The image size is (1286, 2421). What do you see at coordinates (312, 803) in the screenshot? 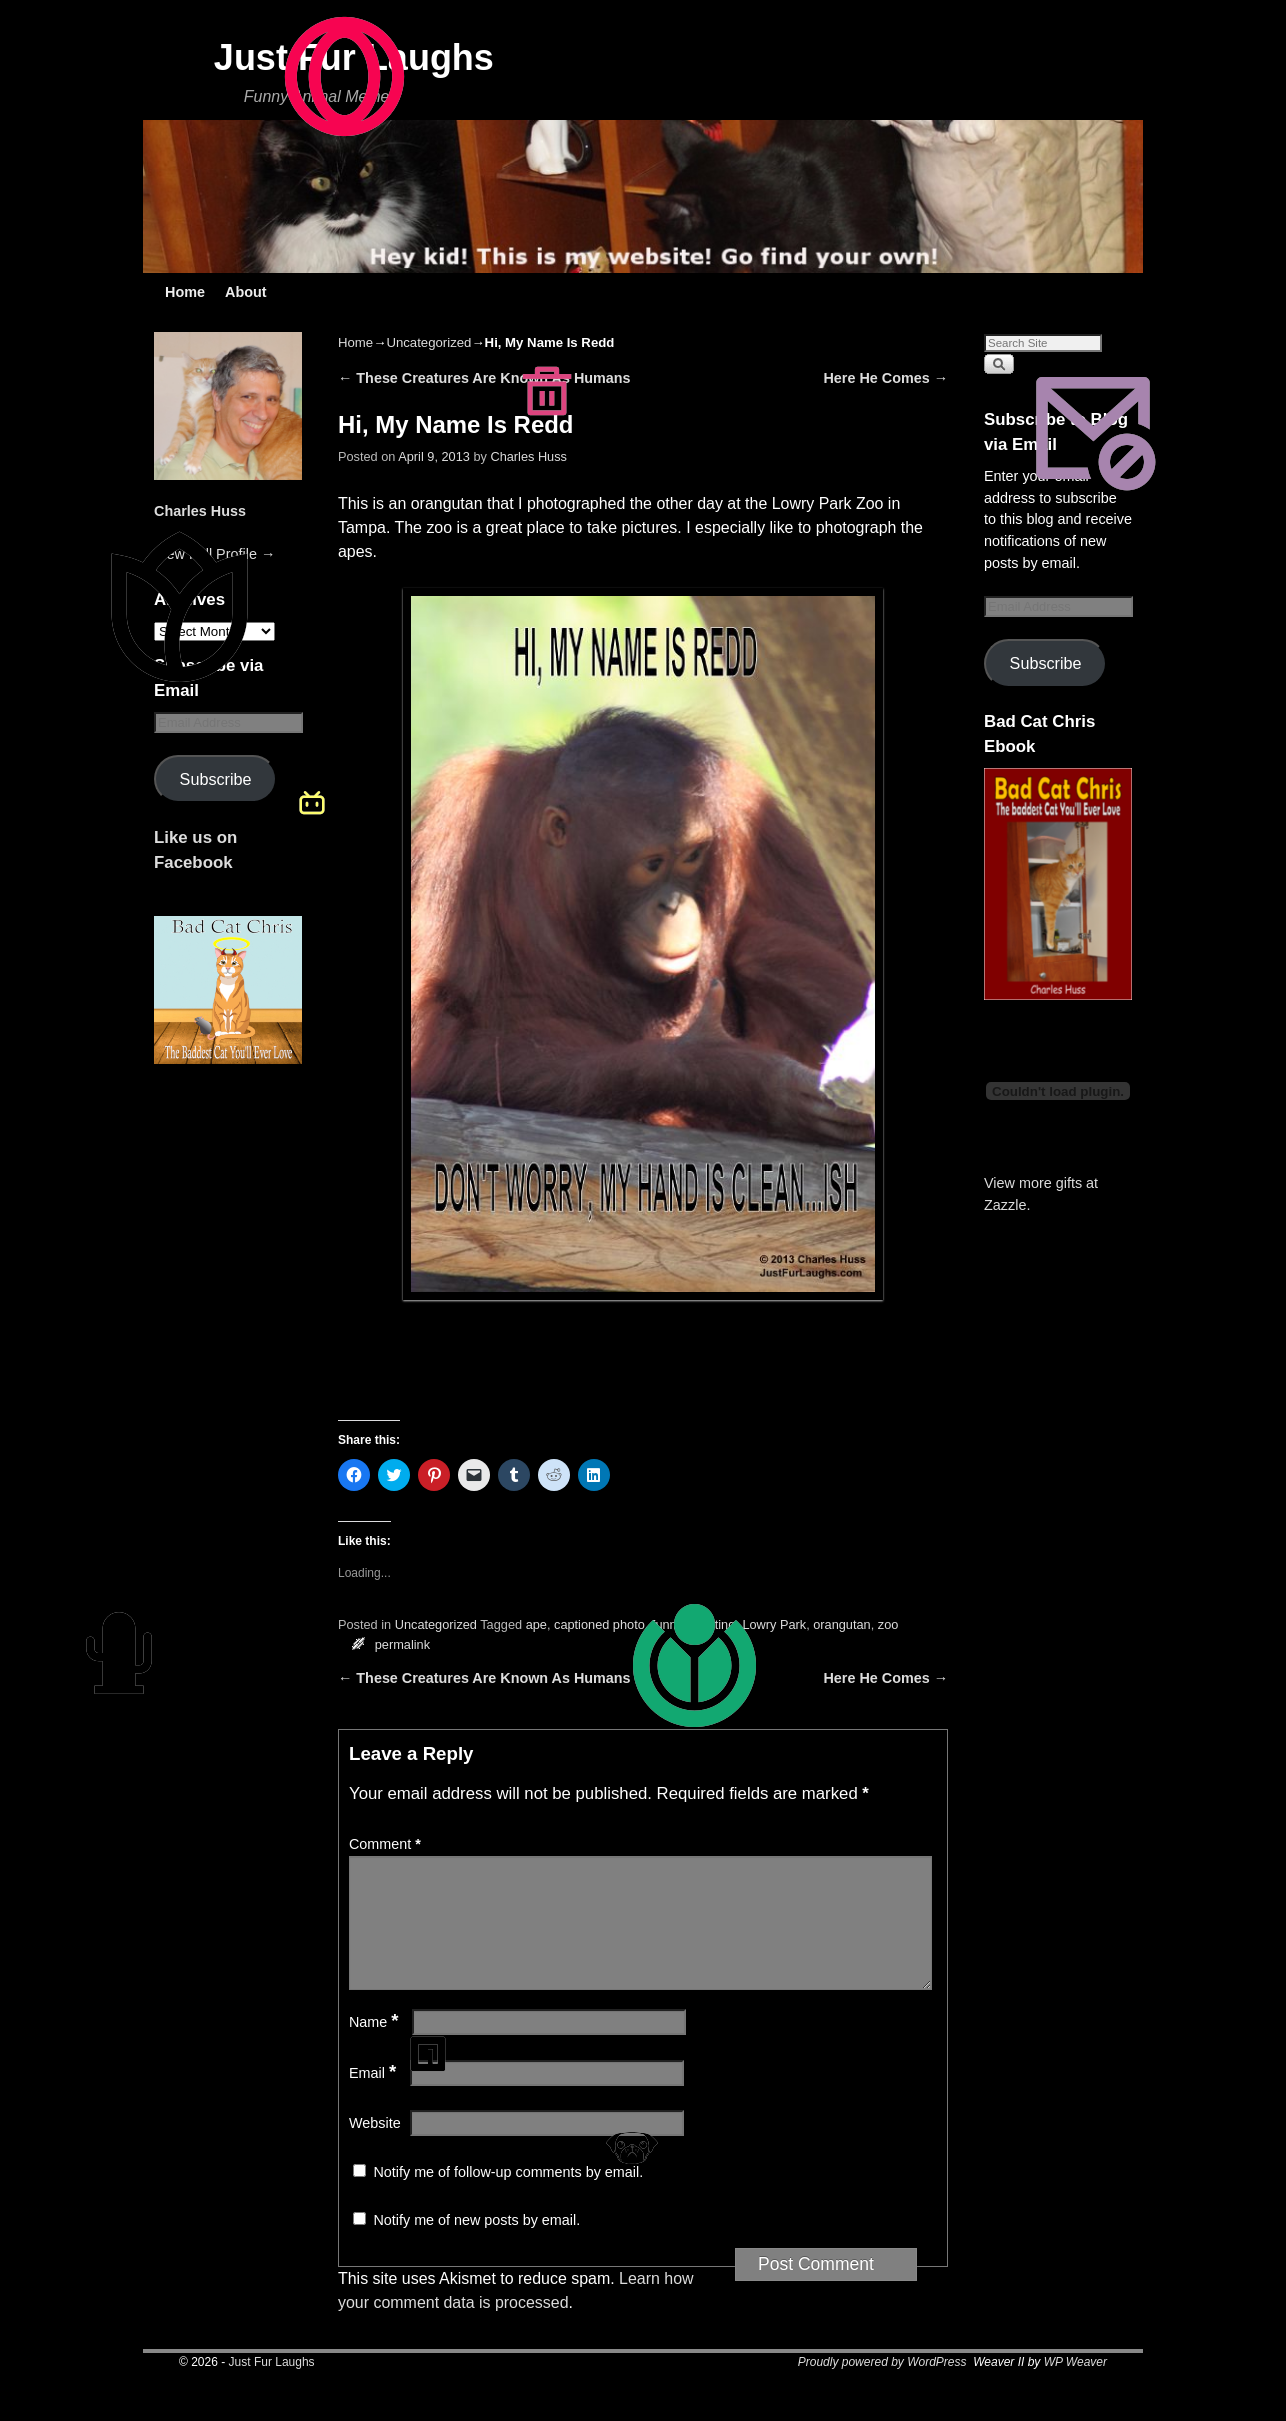
I see `open Bilibili app` at bounding box center [312, 803].